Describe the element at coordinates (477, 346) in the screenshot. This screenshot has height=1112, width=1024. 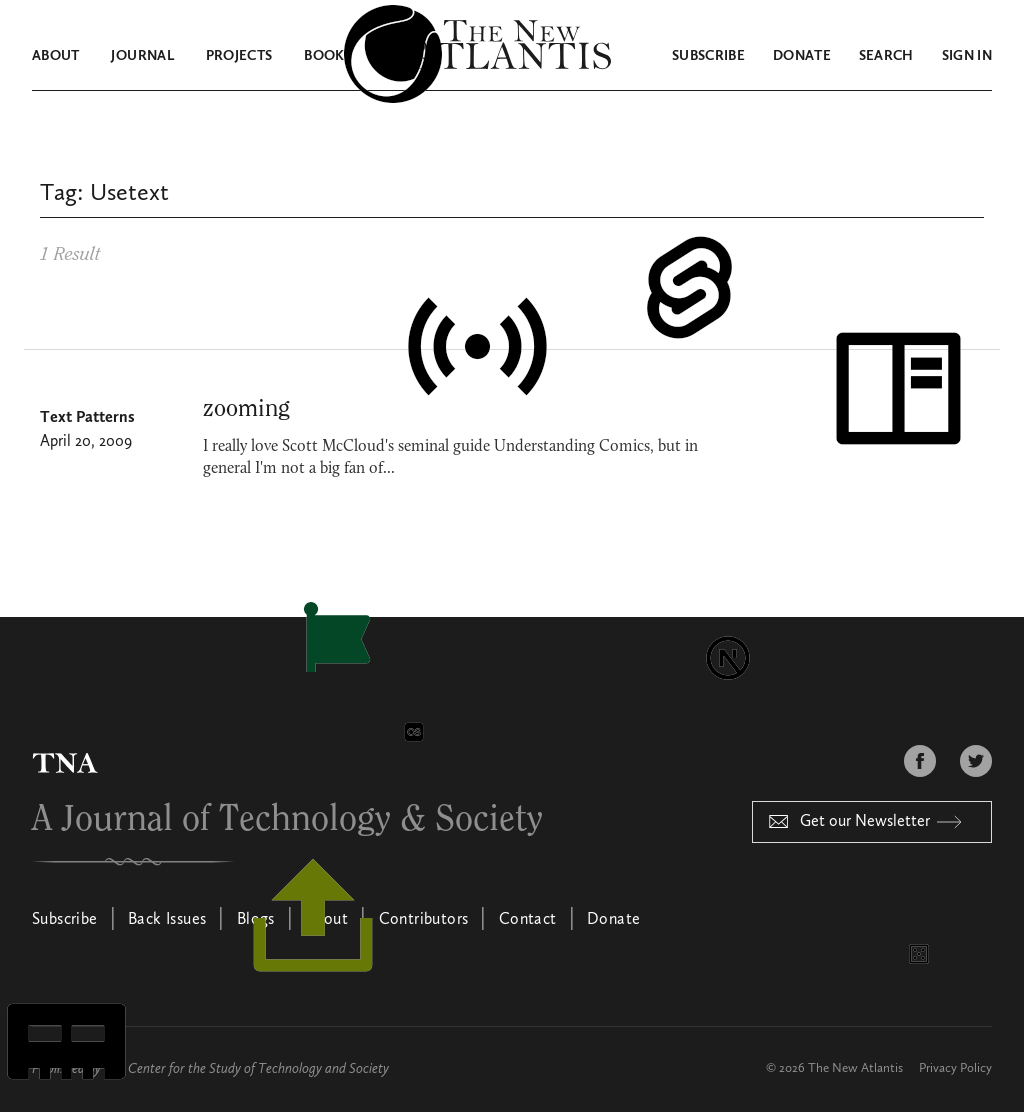
I see `indicates rfid or nfc functionality` at that location.